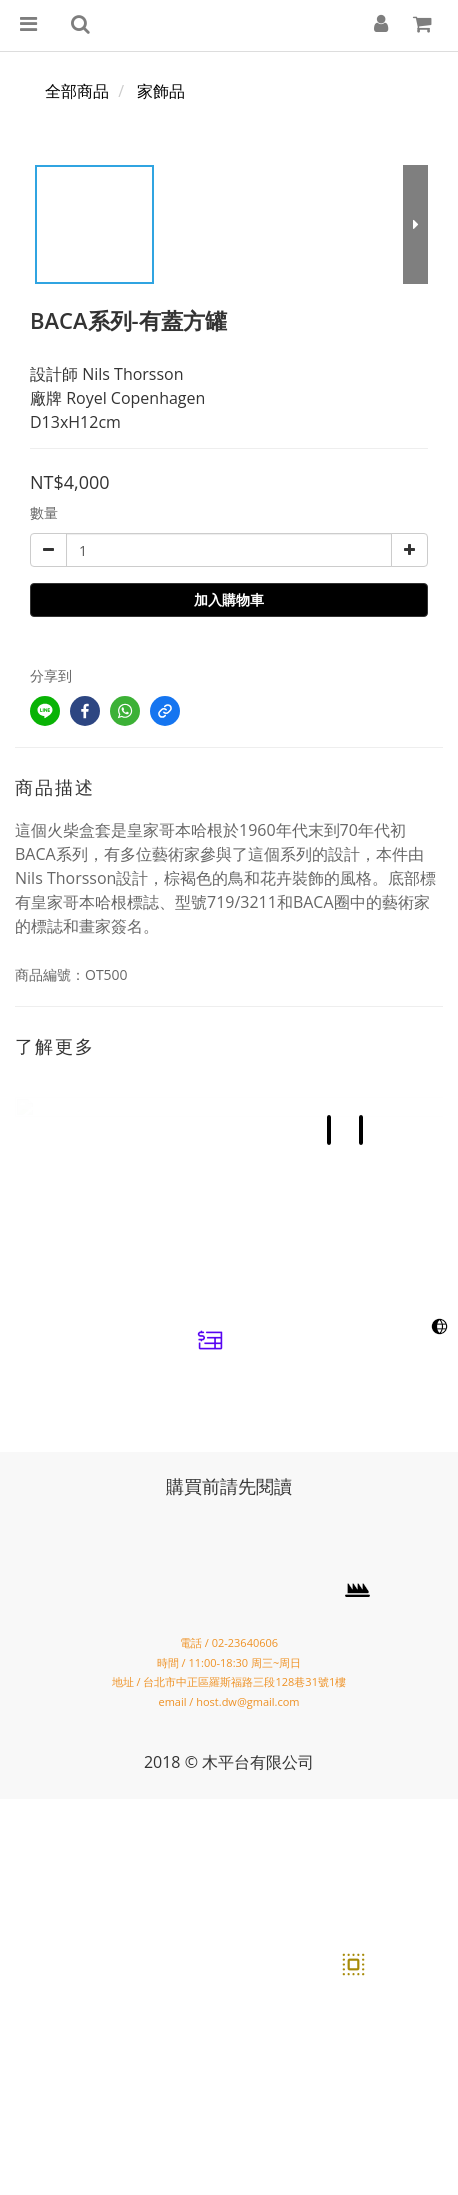  I want to click on view invoice details, so click(210, 1340).